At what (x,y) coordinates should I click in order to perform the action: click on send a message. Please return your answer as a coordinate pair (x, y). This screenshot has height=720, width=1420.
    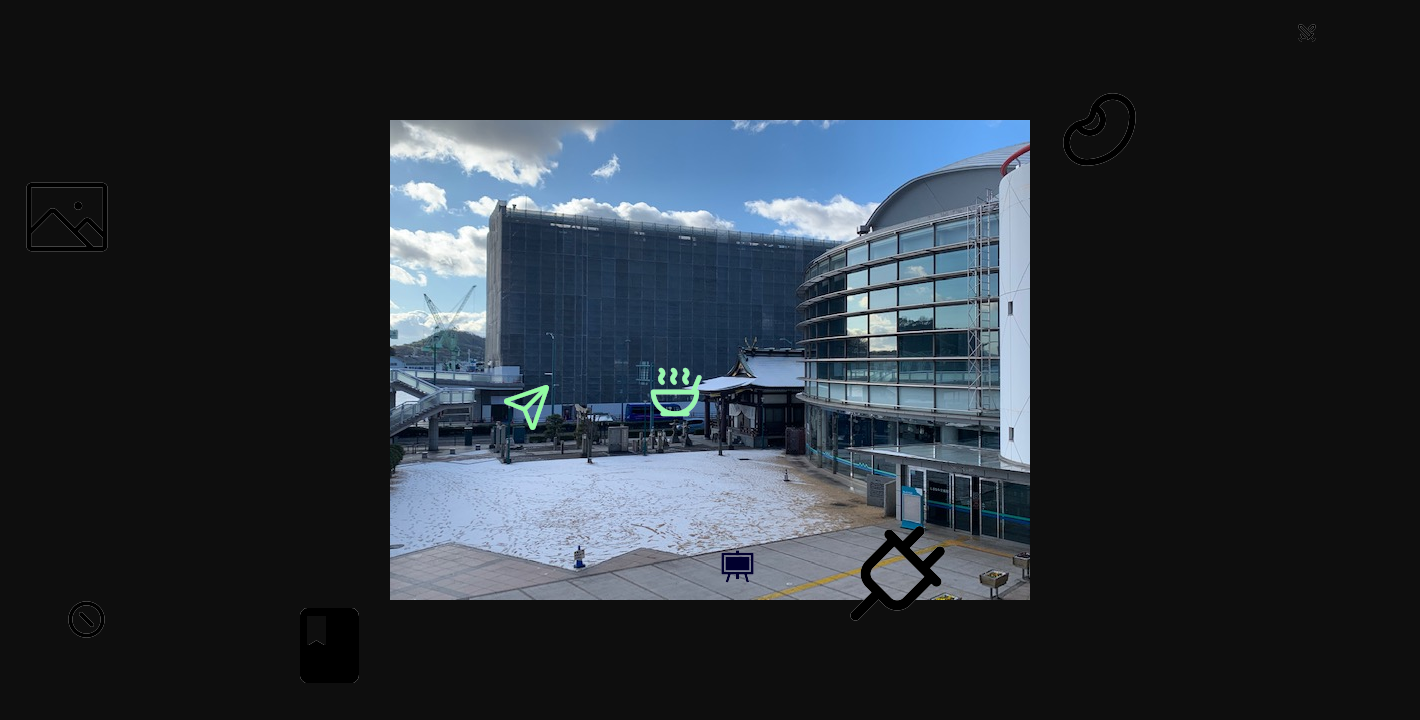
    Looking at the image, I should click on (526, 407).